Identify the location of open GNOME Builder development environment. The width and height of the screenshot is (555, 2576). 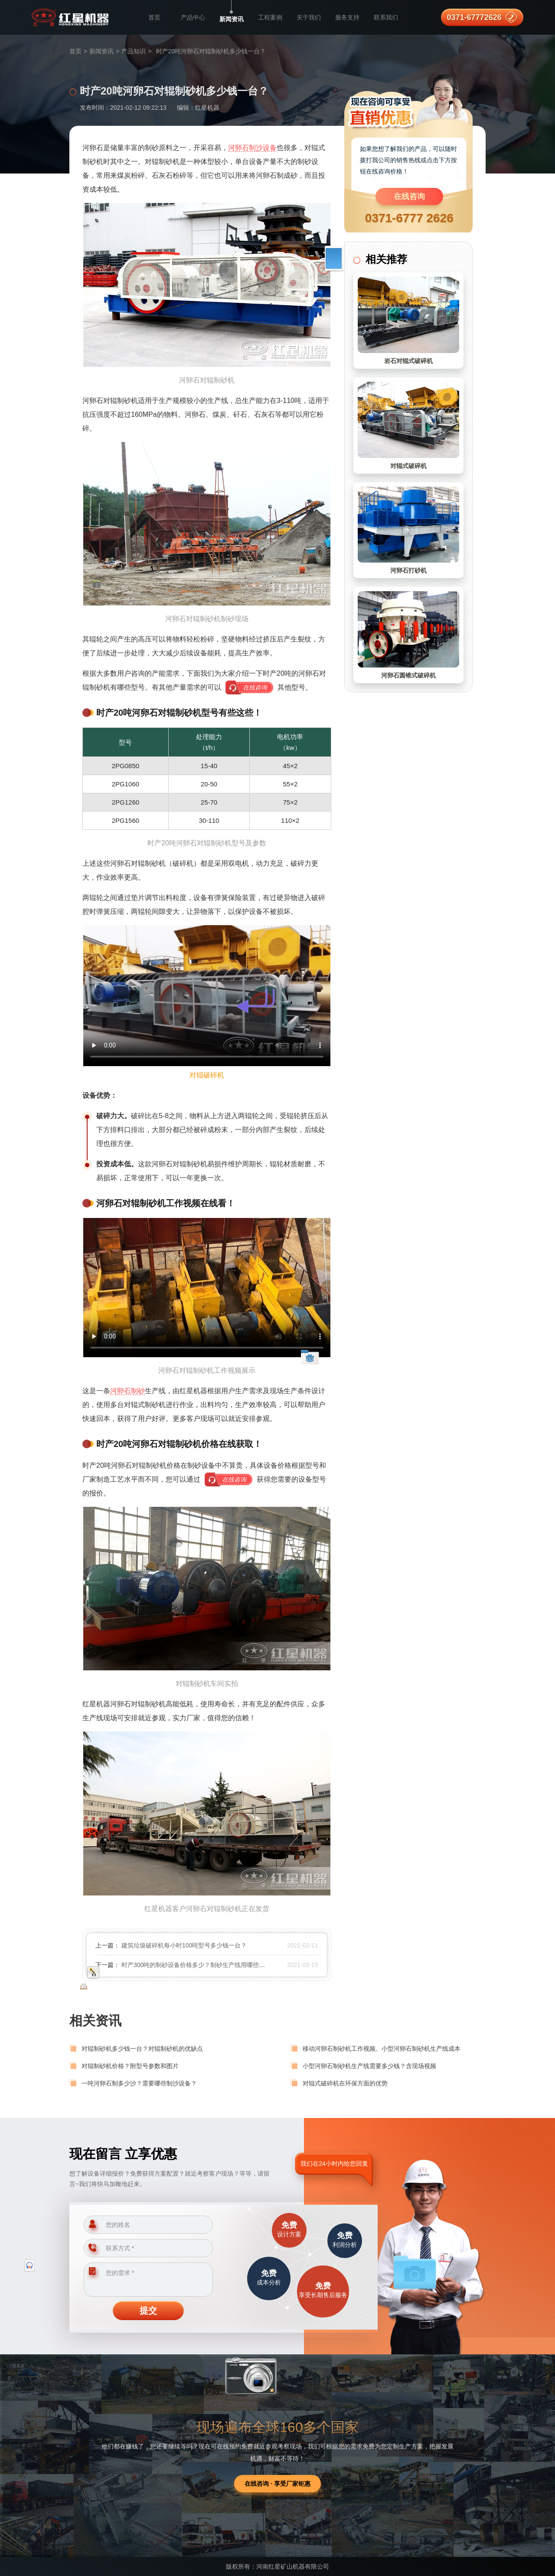
(93, 1972).